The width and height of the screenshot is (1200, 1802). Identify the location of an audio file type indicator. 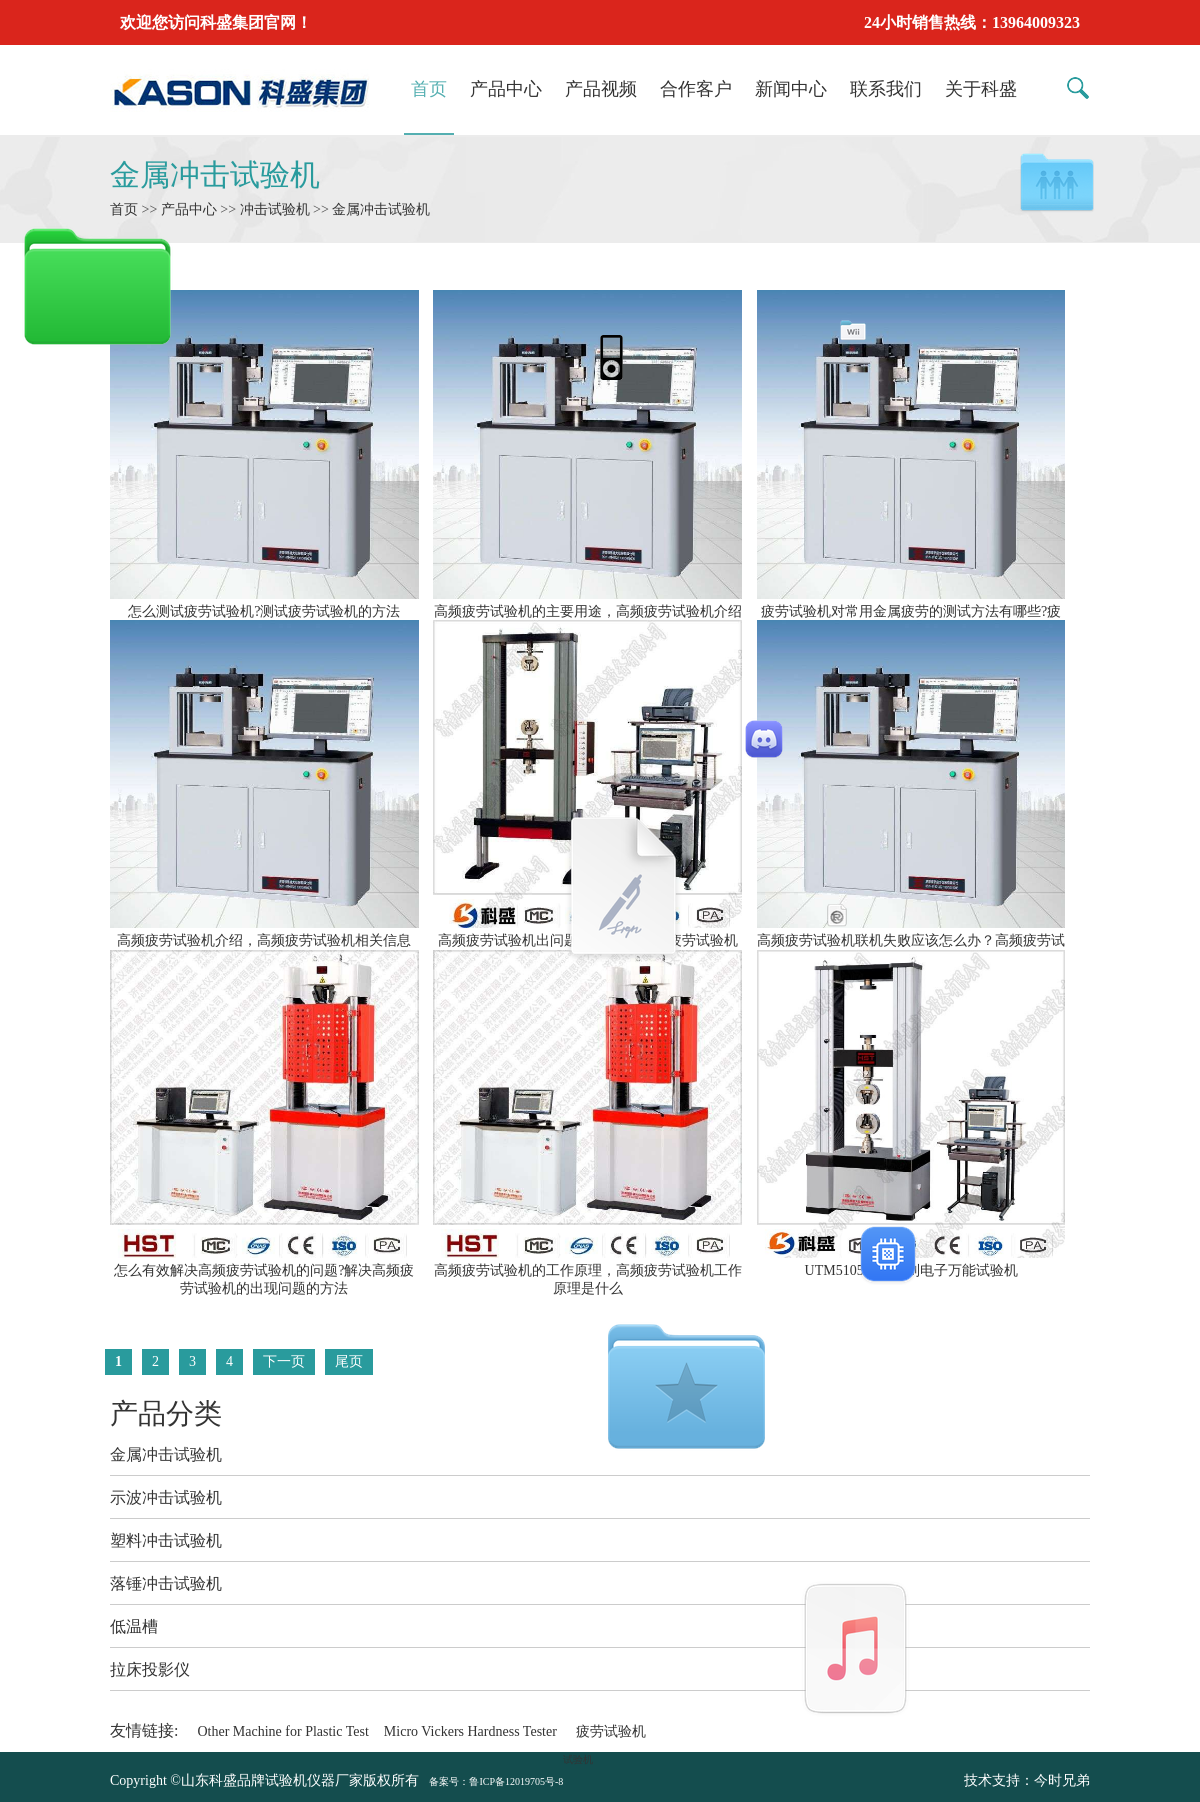
(855, 1648).